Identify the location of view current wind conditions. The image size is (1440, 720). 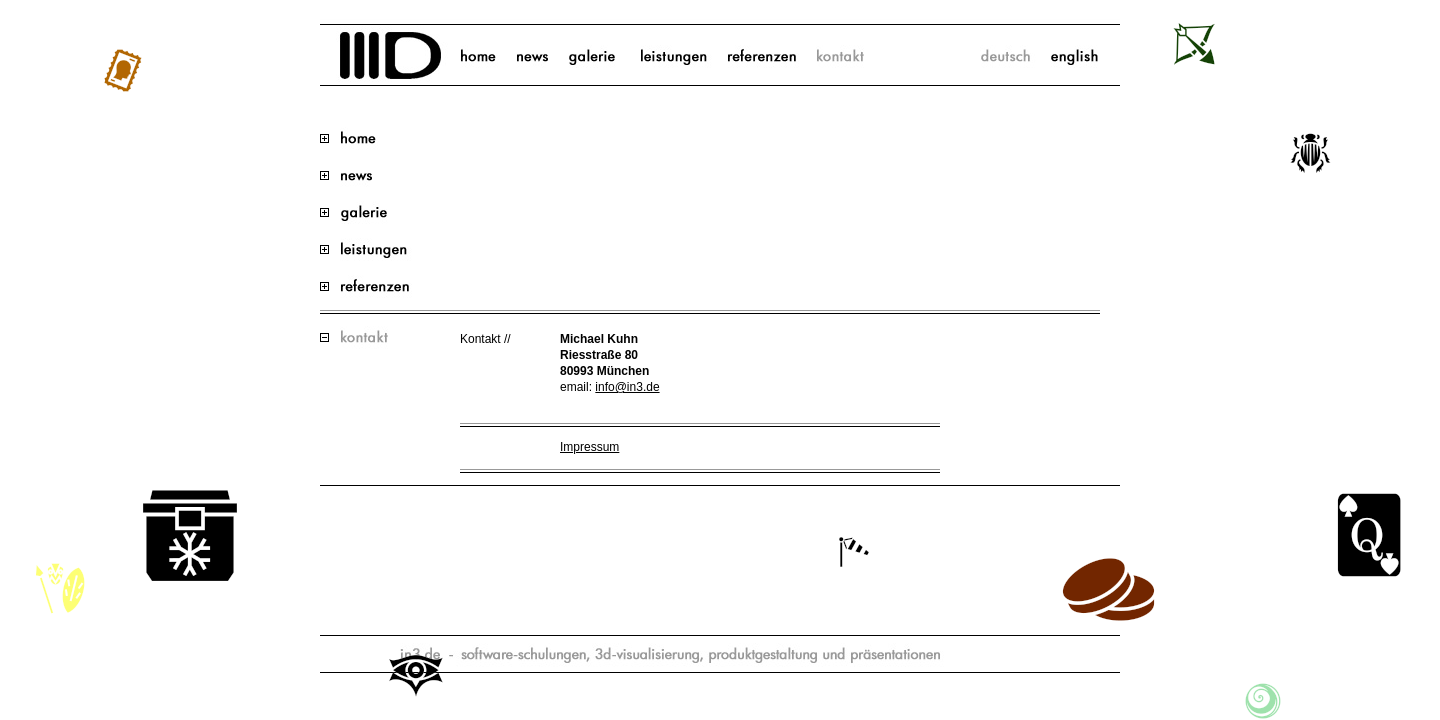
(854, 552).